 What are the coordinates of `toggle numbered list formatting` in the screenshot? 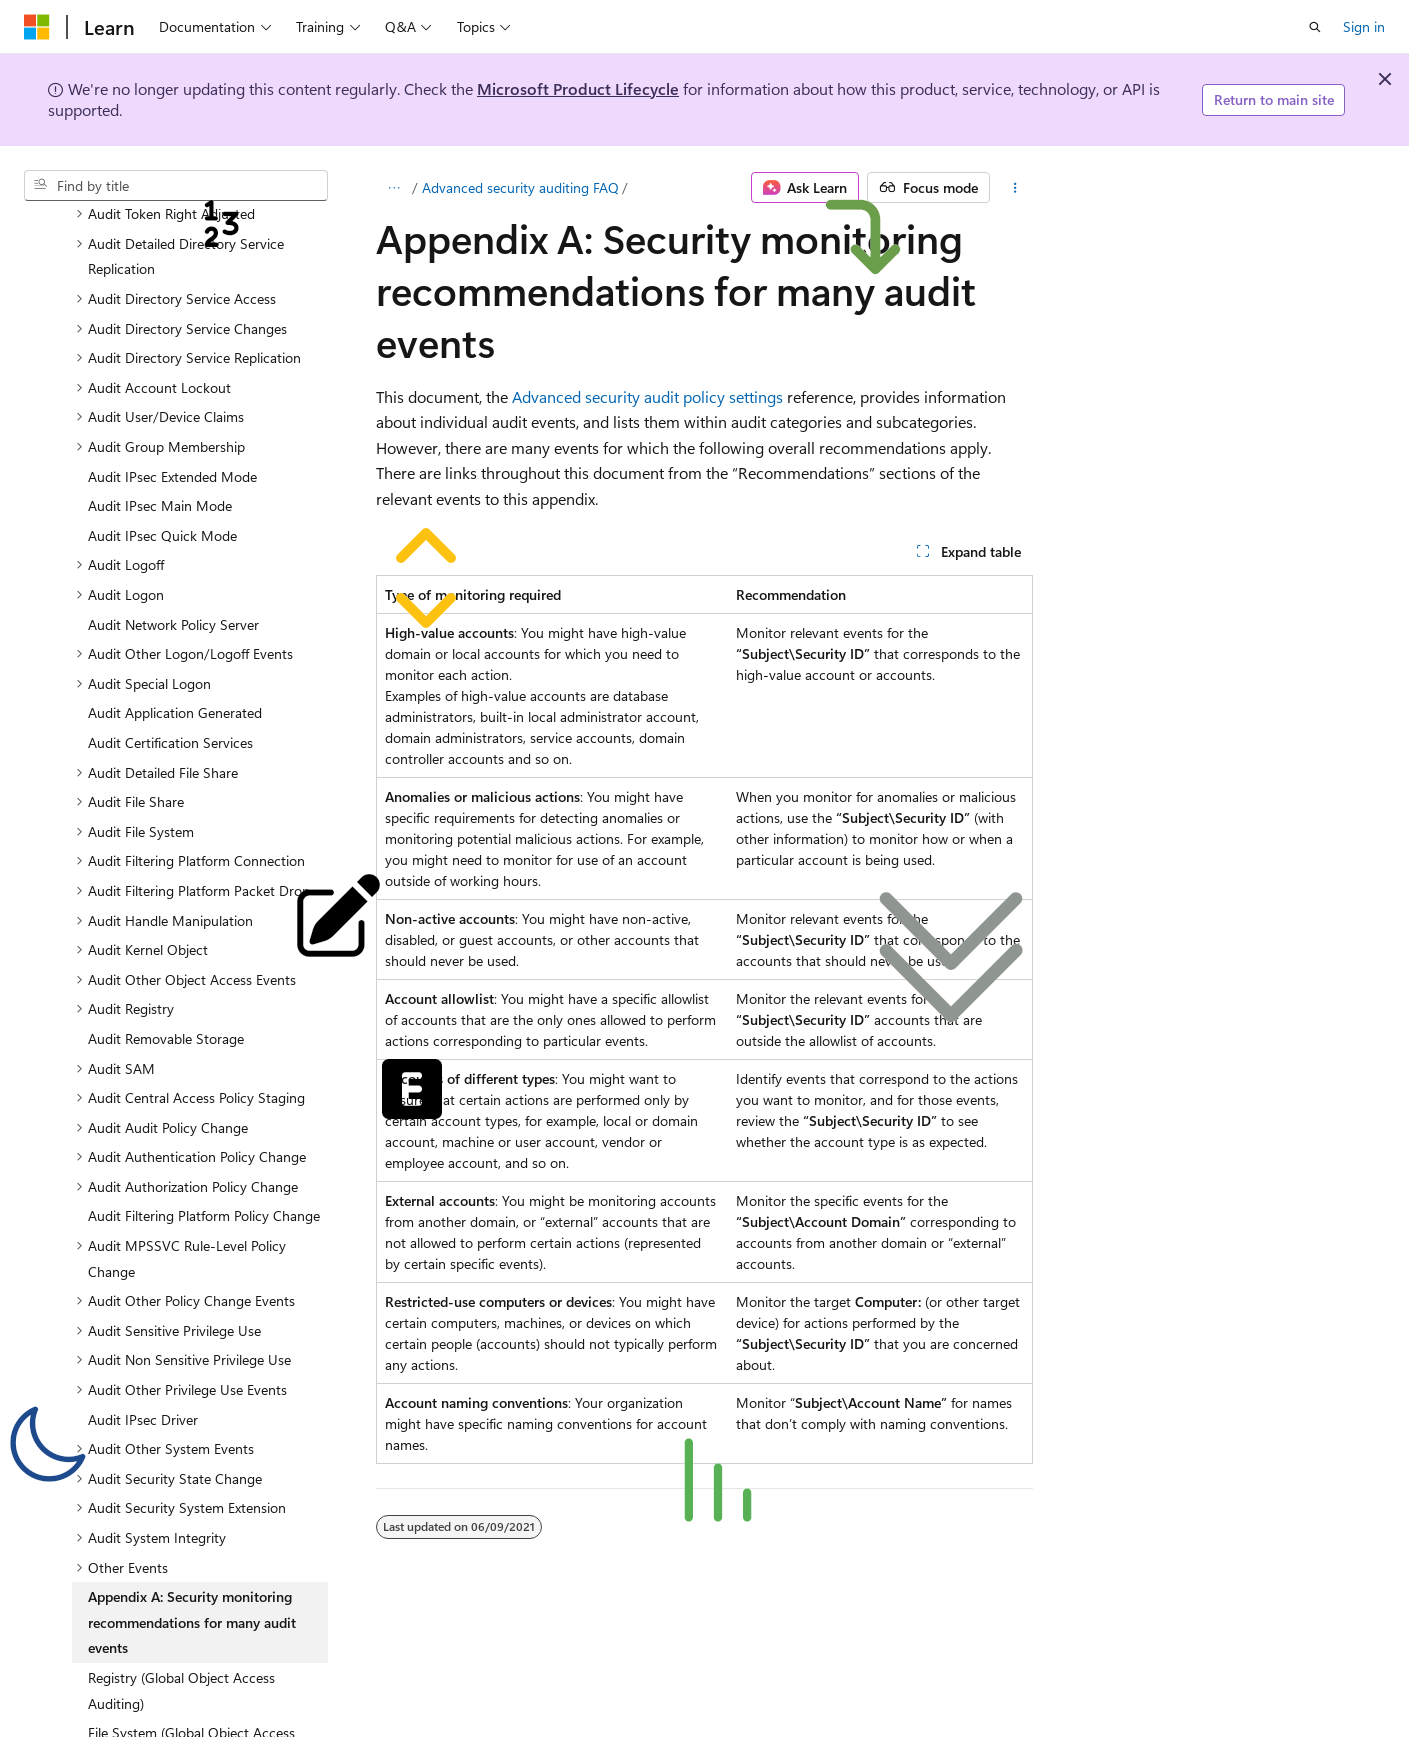 It's located at (219, 223).